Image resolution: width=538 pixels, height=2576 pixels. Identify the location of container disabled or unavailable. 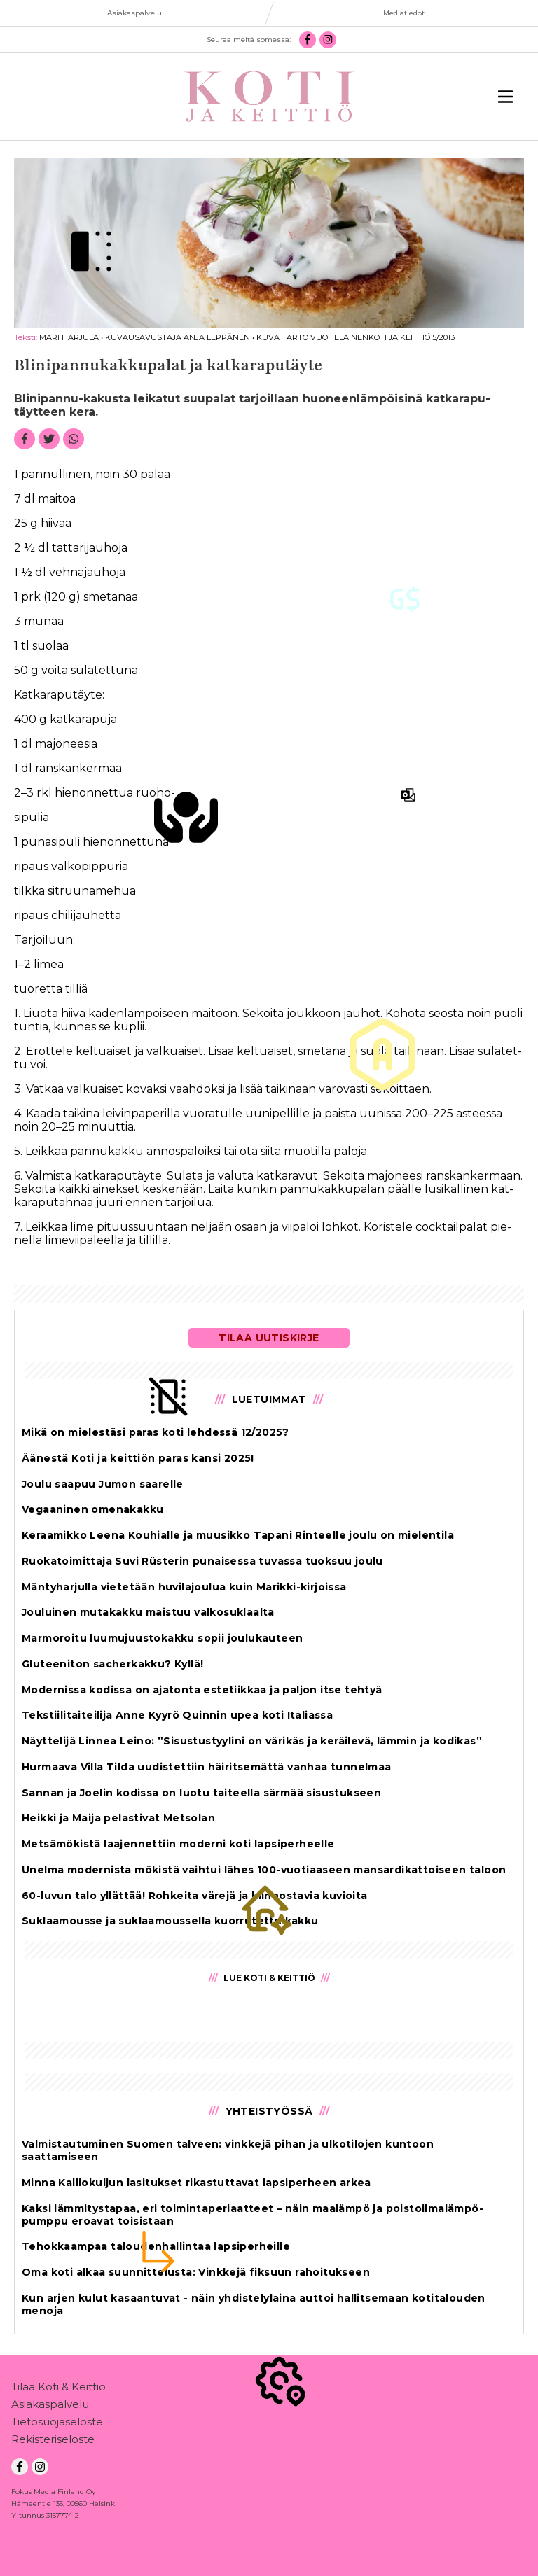
(168, 1396).